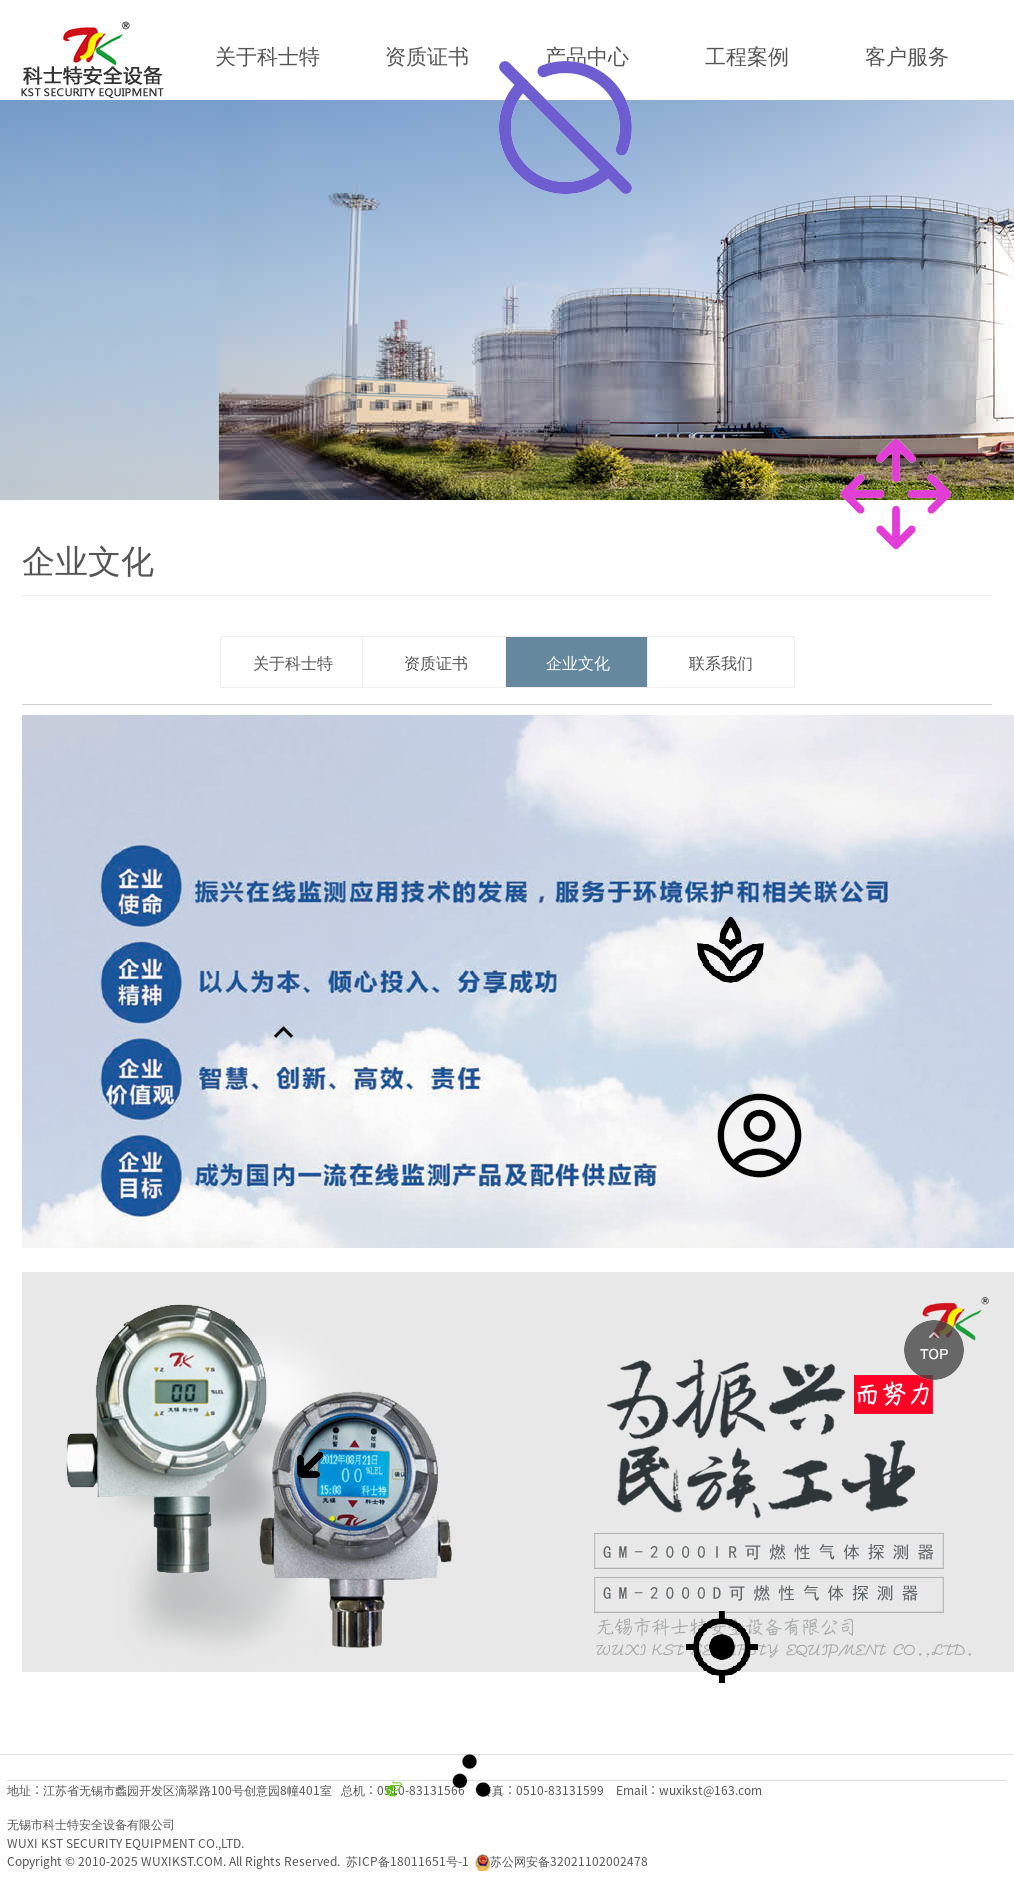  I want to click on collapse an expanded section or menu, so click(283, 1032).